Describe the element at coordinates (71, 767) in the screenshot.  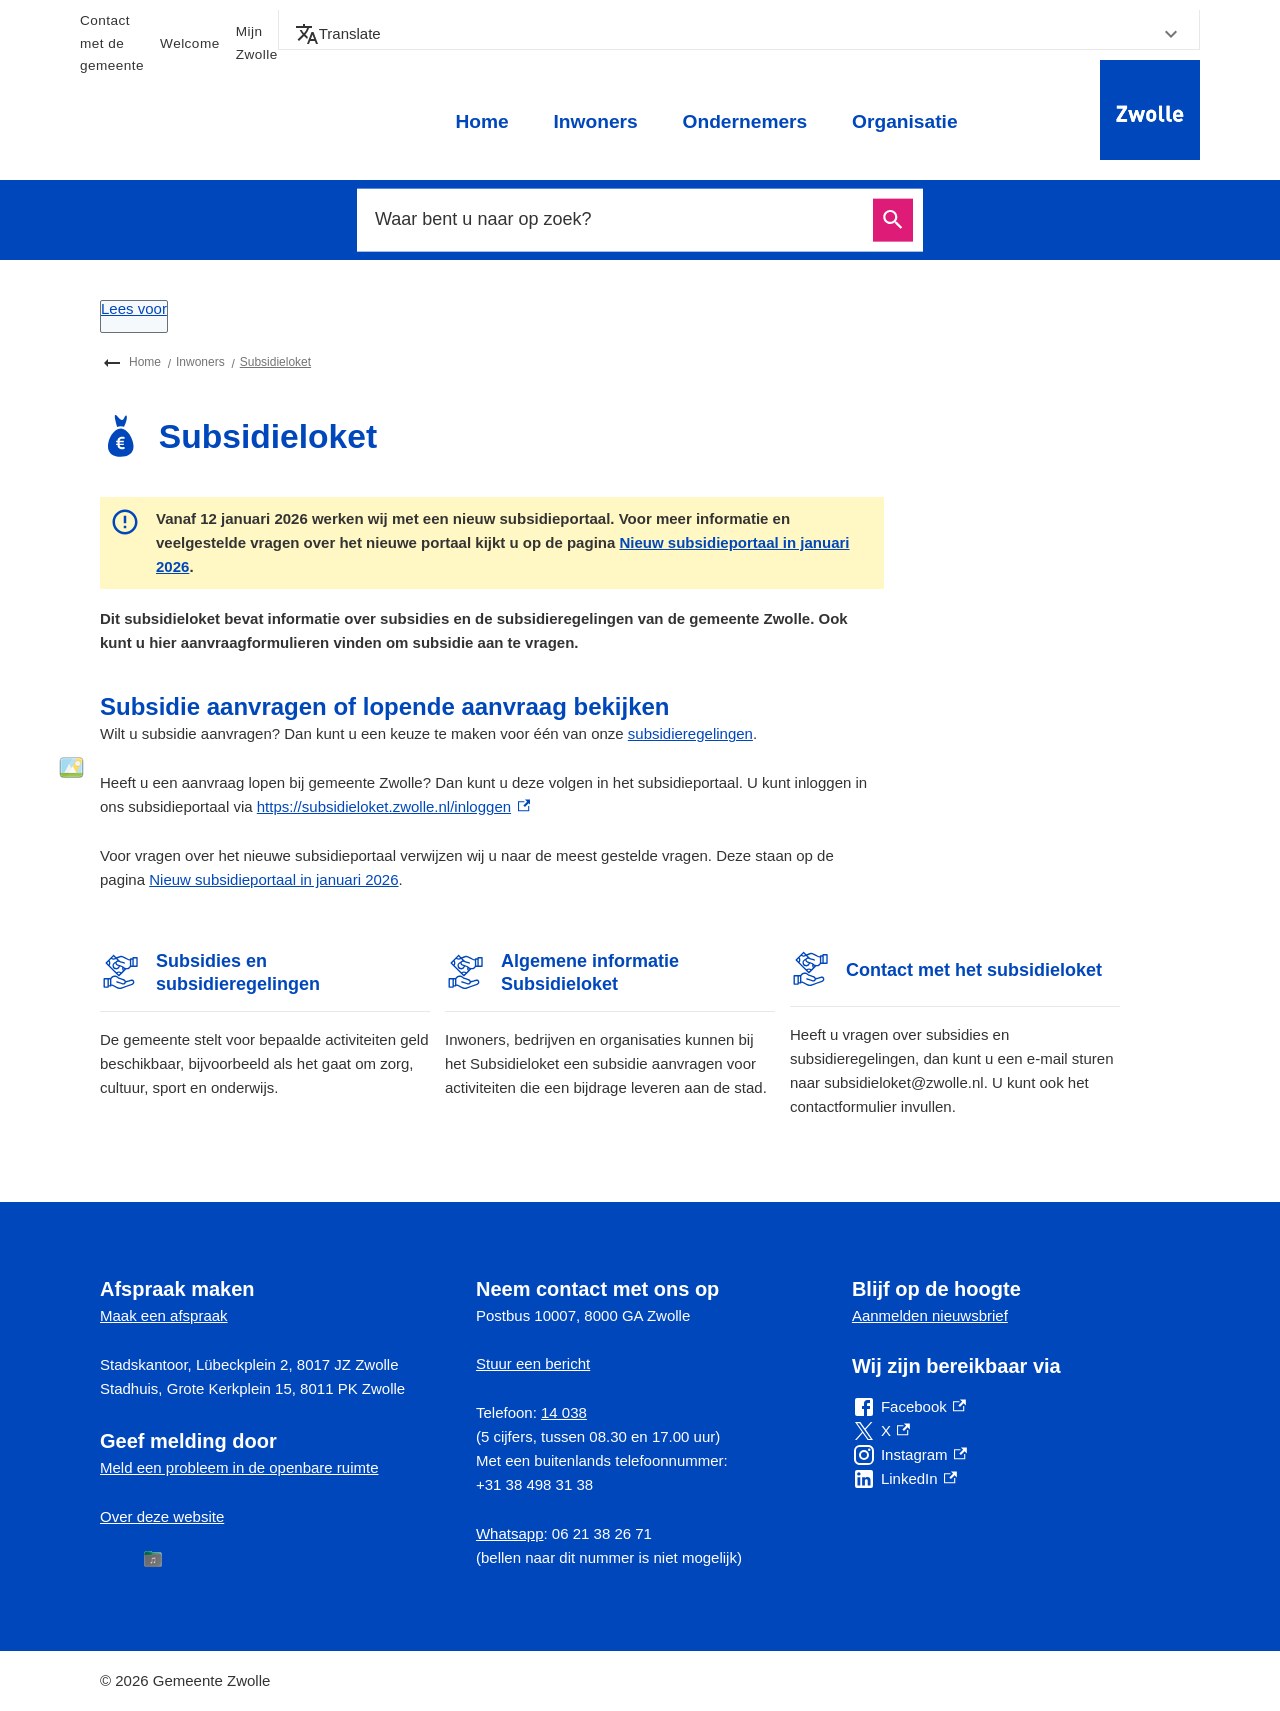
I see `open graphics or image editing applications` at that location.